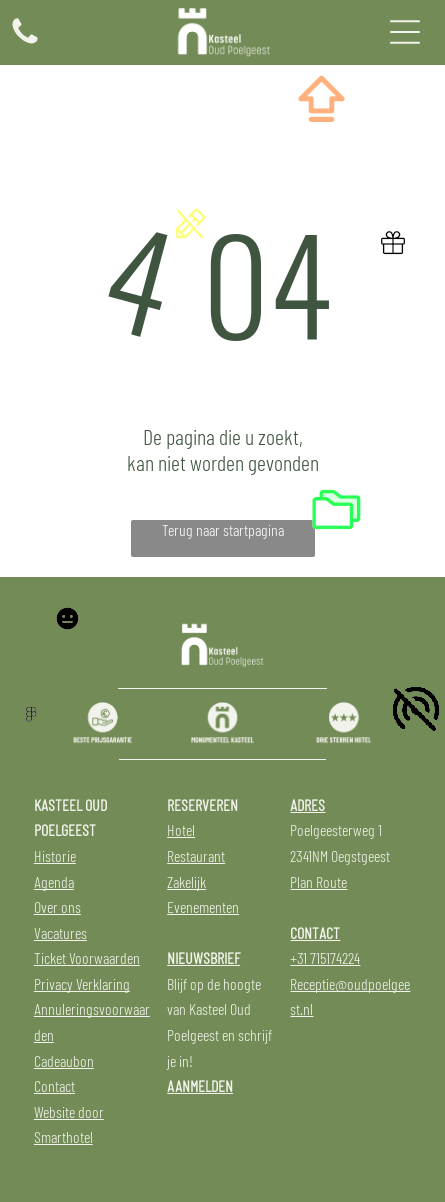 Image resolution: width=445 pixels, height=1202 pixels. Describe the element at coordinates (190, 224) in the screenshot. I see `editing is disabled or unavailable` at that location.